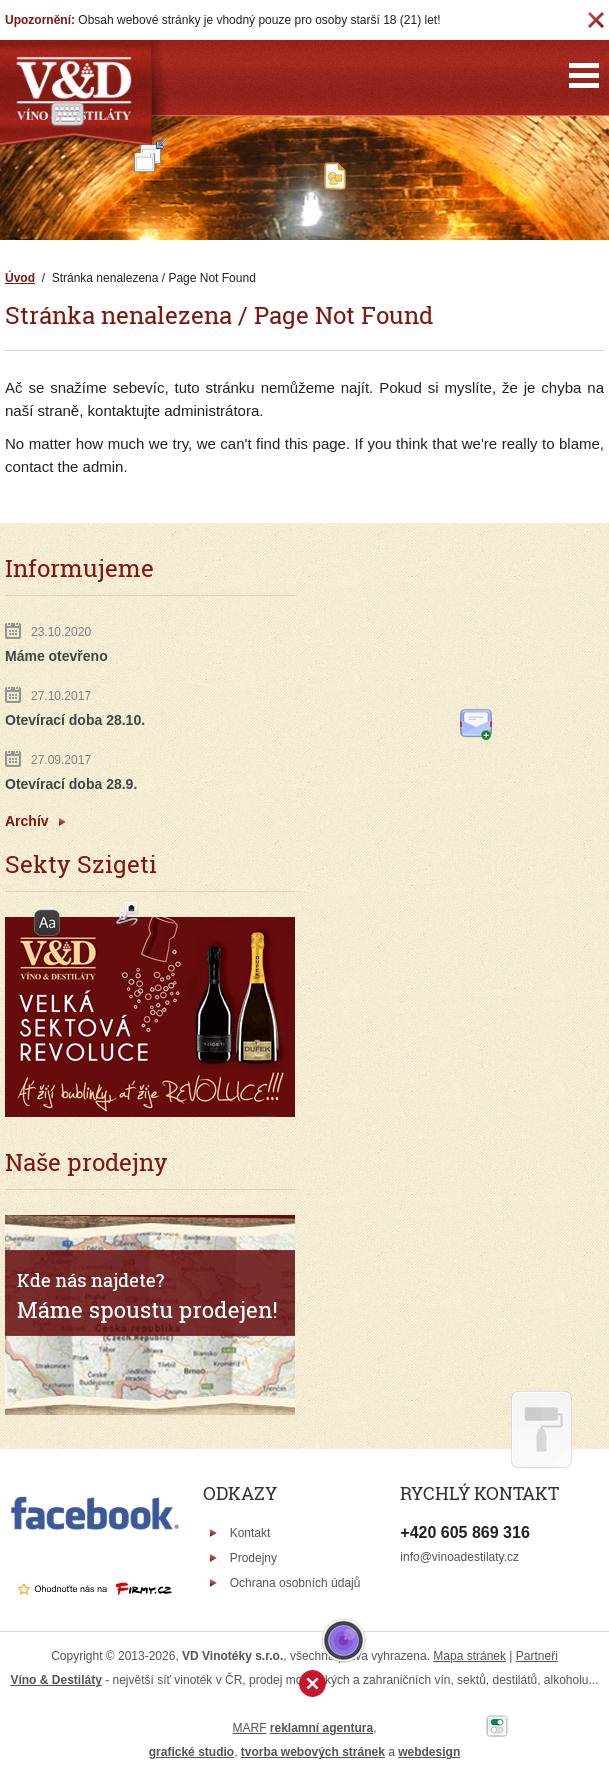  Describe the element at coordinates (312, 1683) in the screenshot. I see `stop or cancel the current action` at that location.